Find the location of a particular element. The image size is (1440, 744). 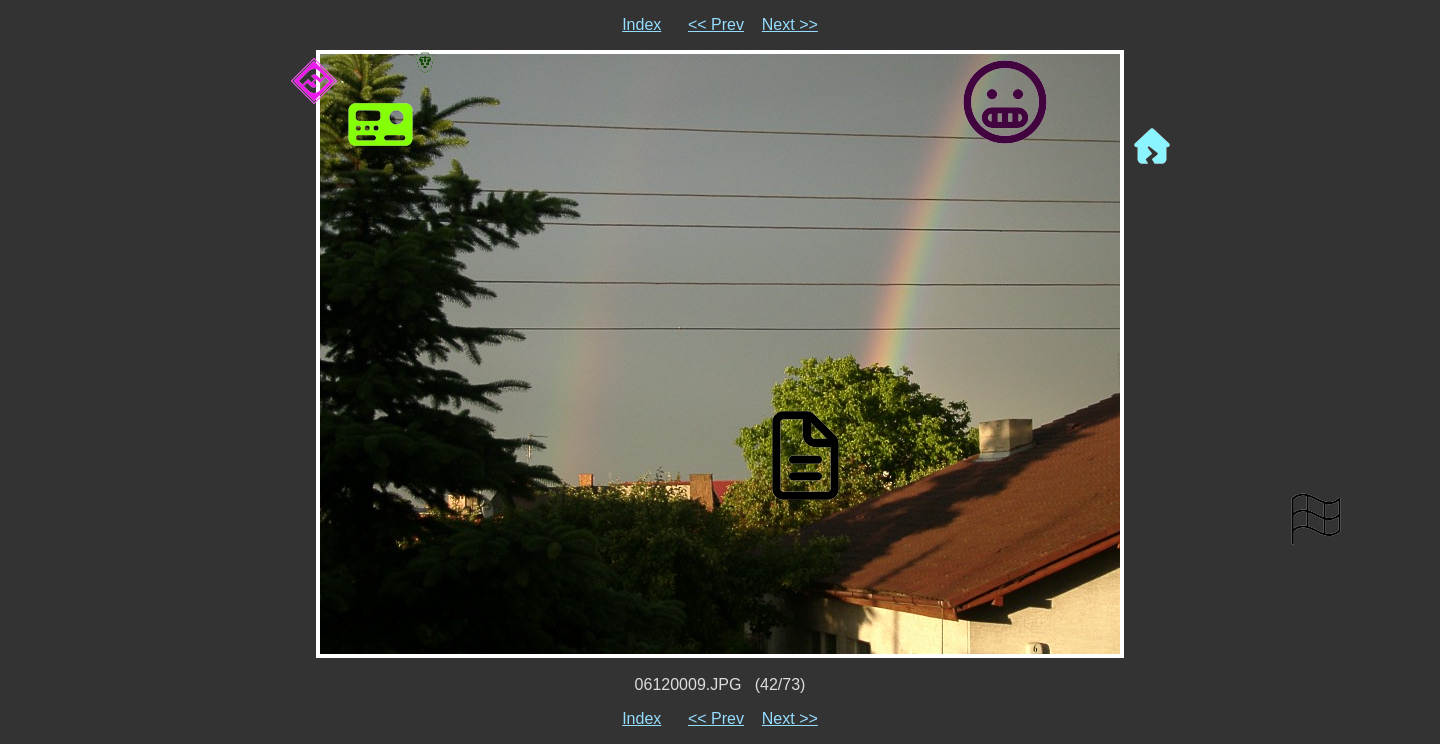

view document contents is located at coordinates (805, 455).